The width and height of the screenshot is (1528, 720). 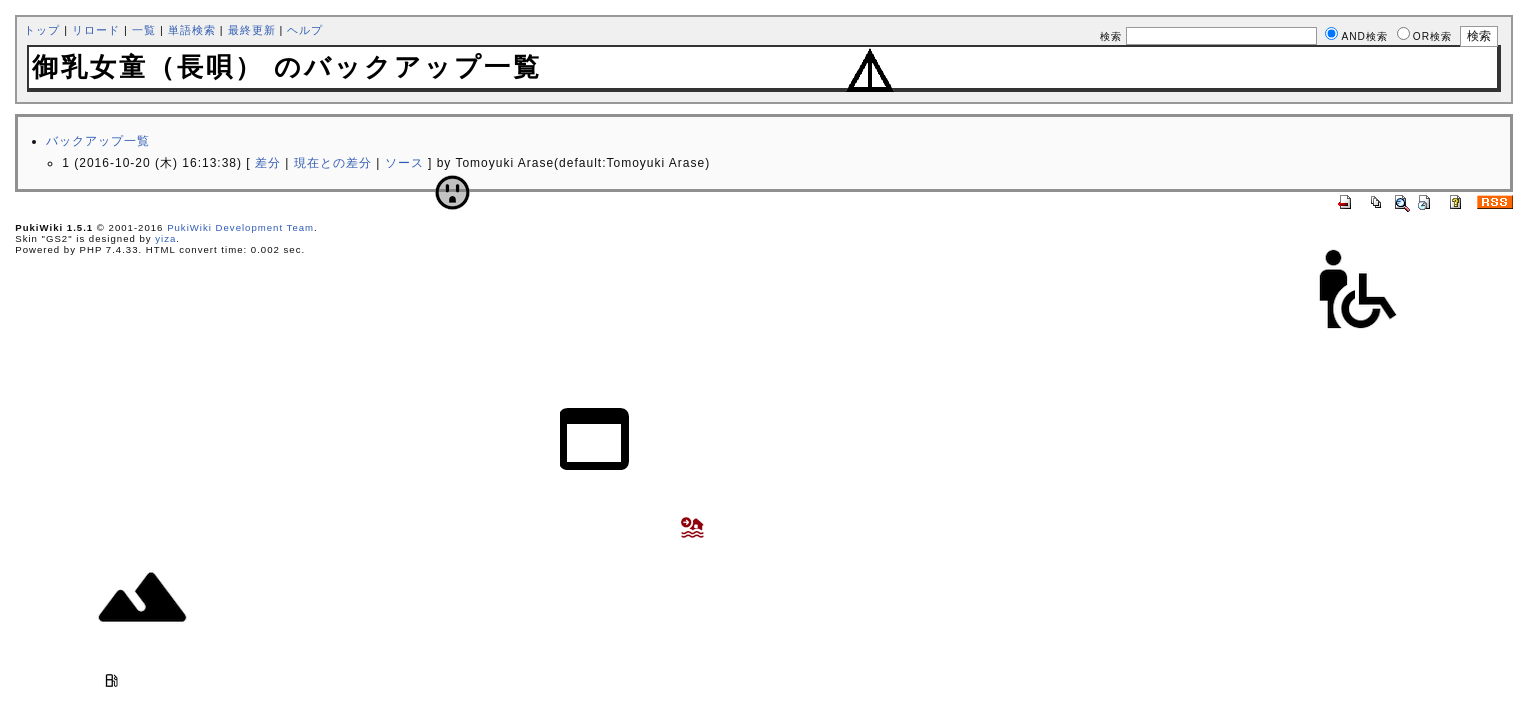 What do you see at coordinates (111, 680) in the screenshot?
I see `find nearby gas stations` at bounding box center [111, 680].